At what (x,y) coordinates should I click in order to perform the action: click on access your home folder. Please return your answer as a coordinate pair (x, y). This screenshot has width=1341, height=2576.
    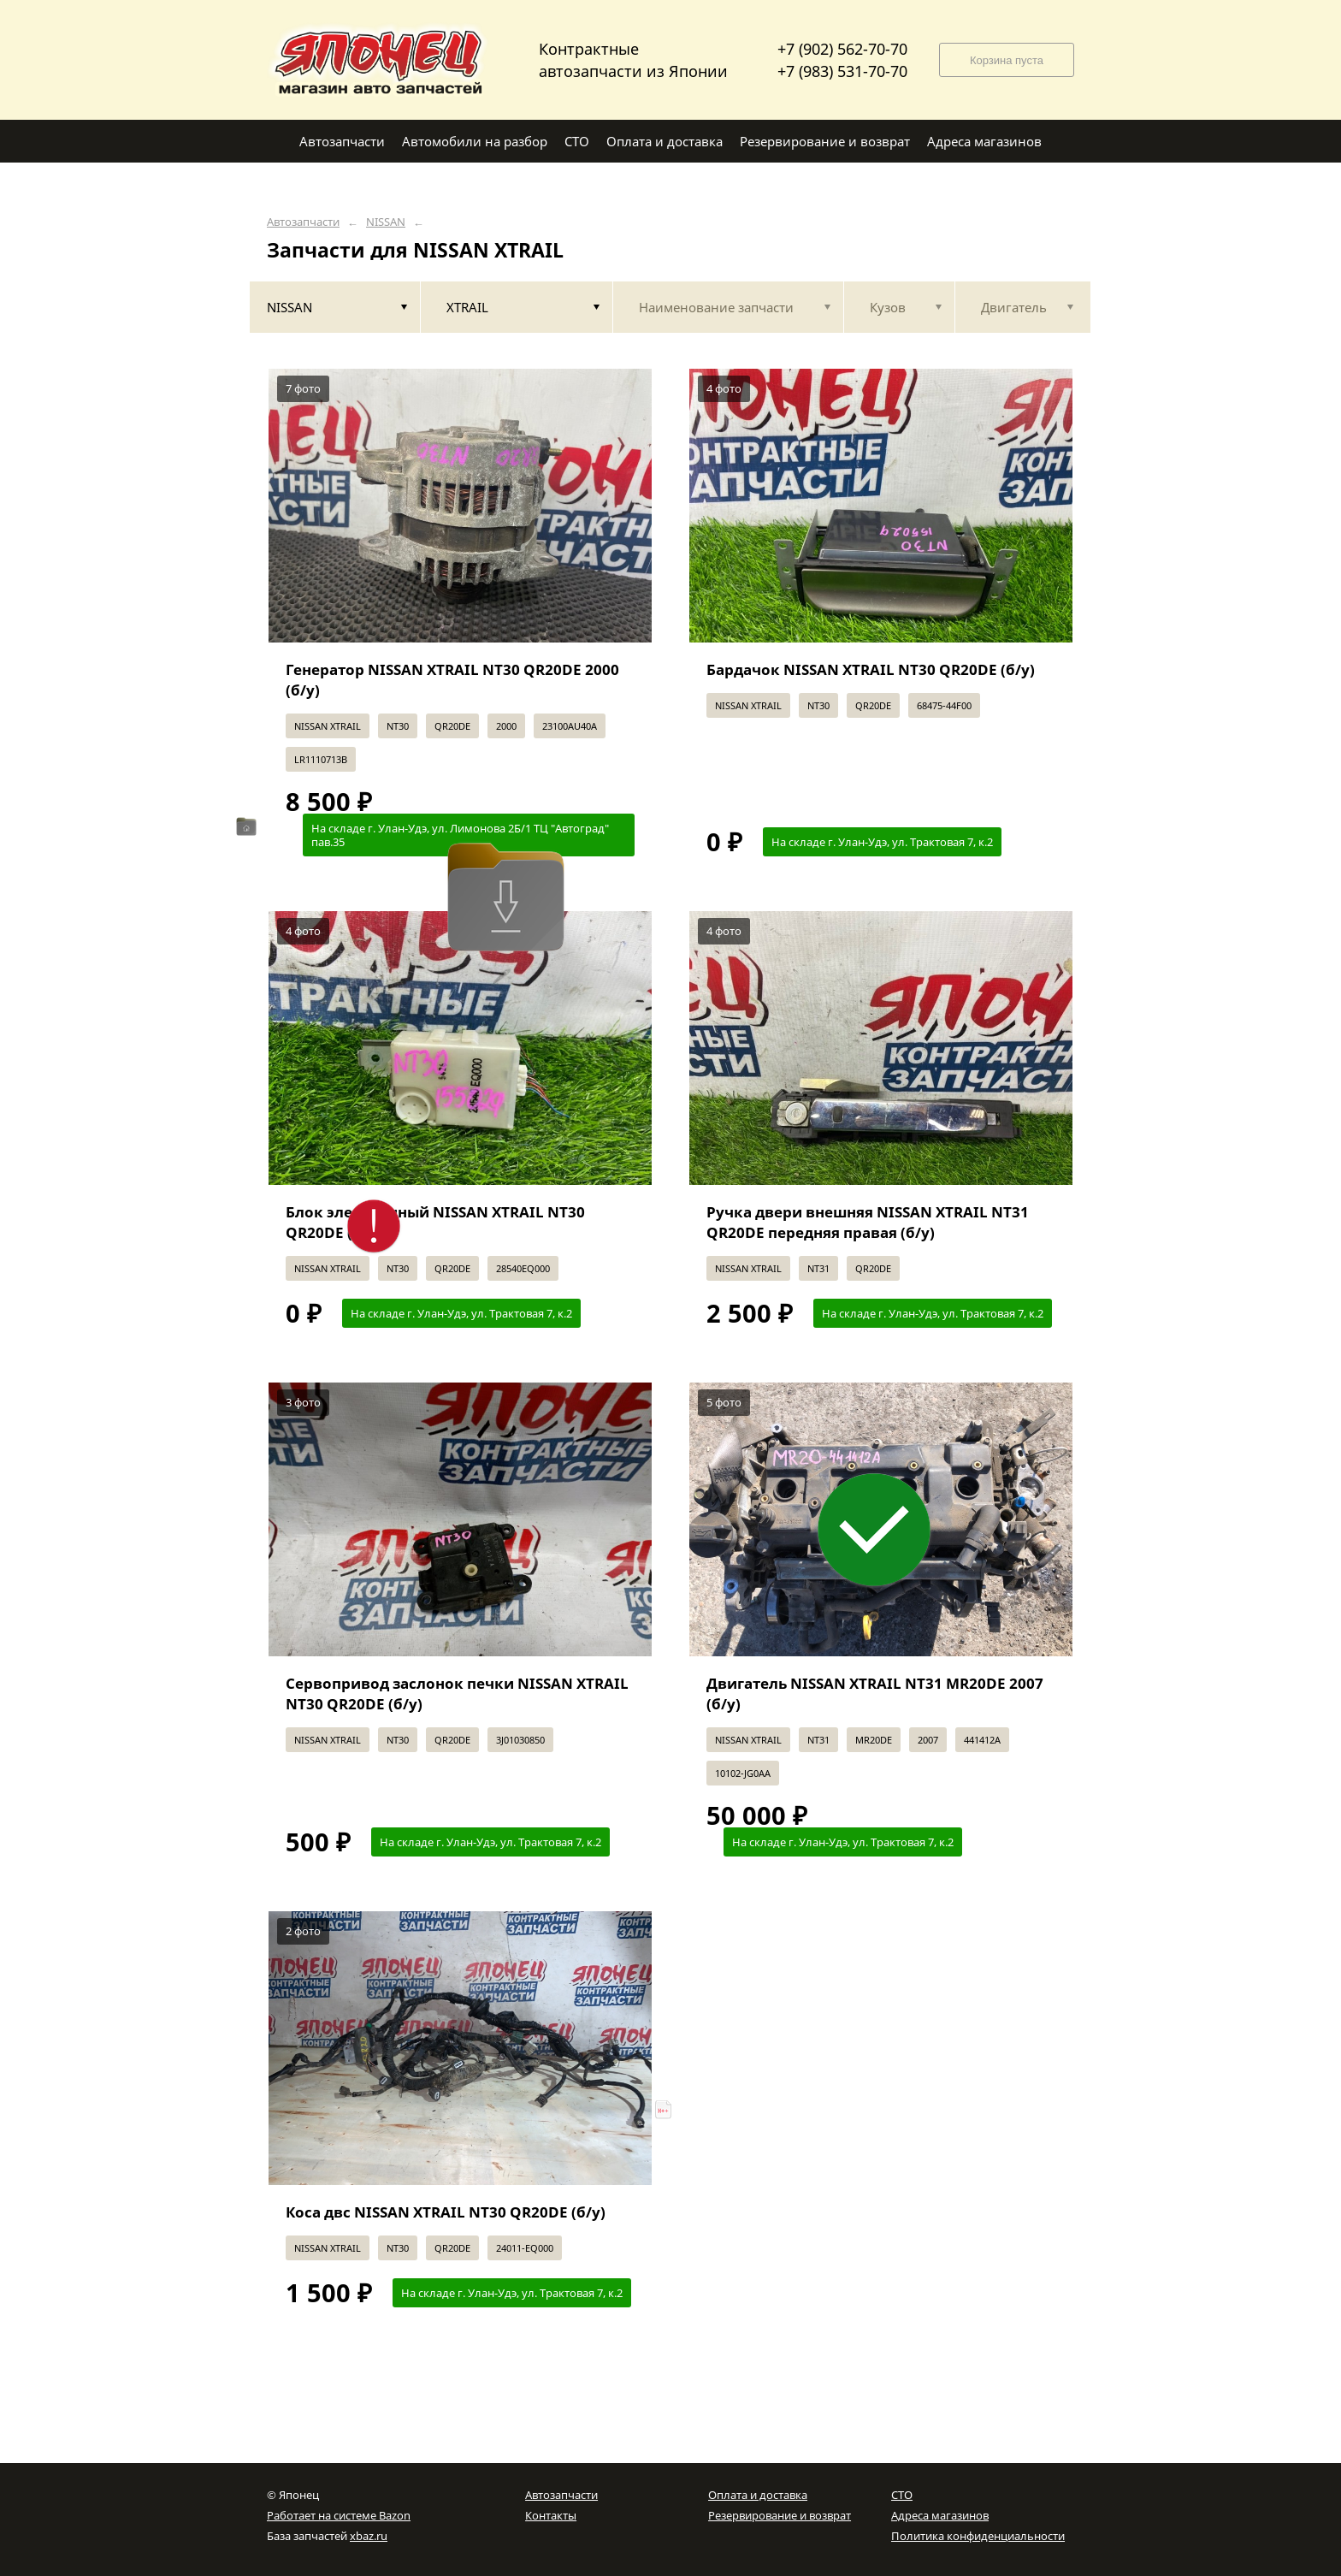
    Looking at the image, I should click on (246, 826).